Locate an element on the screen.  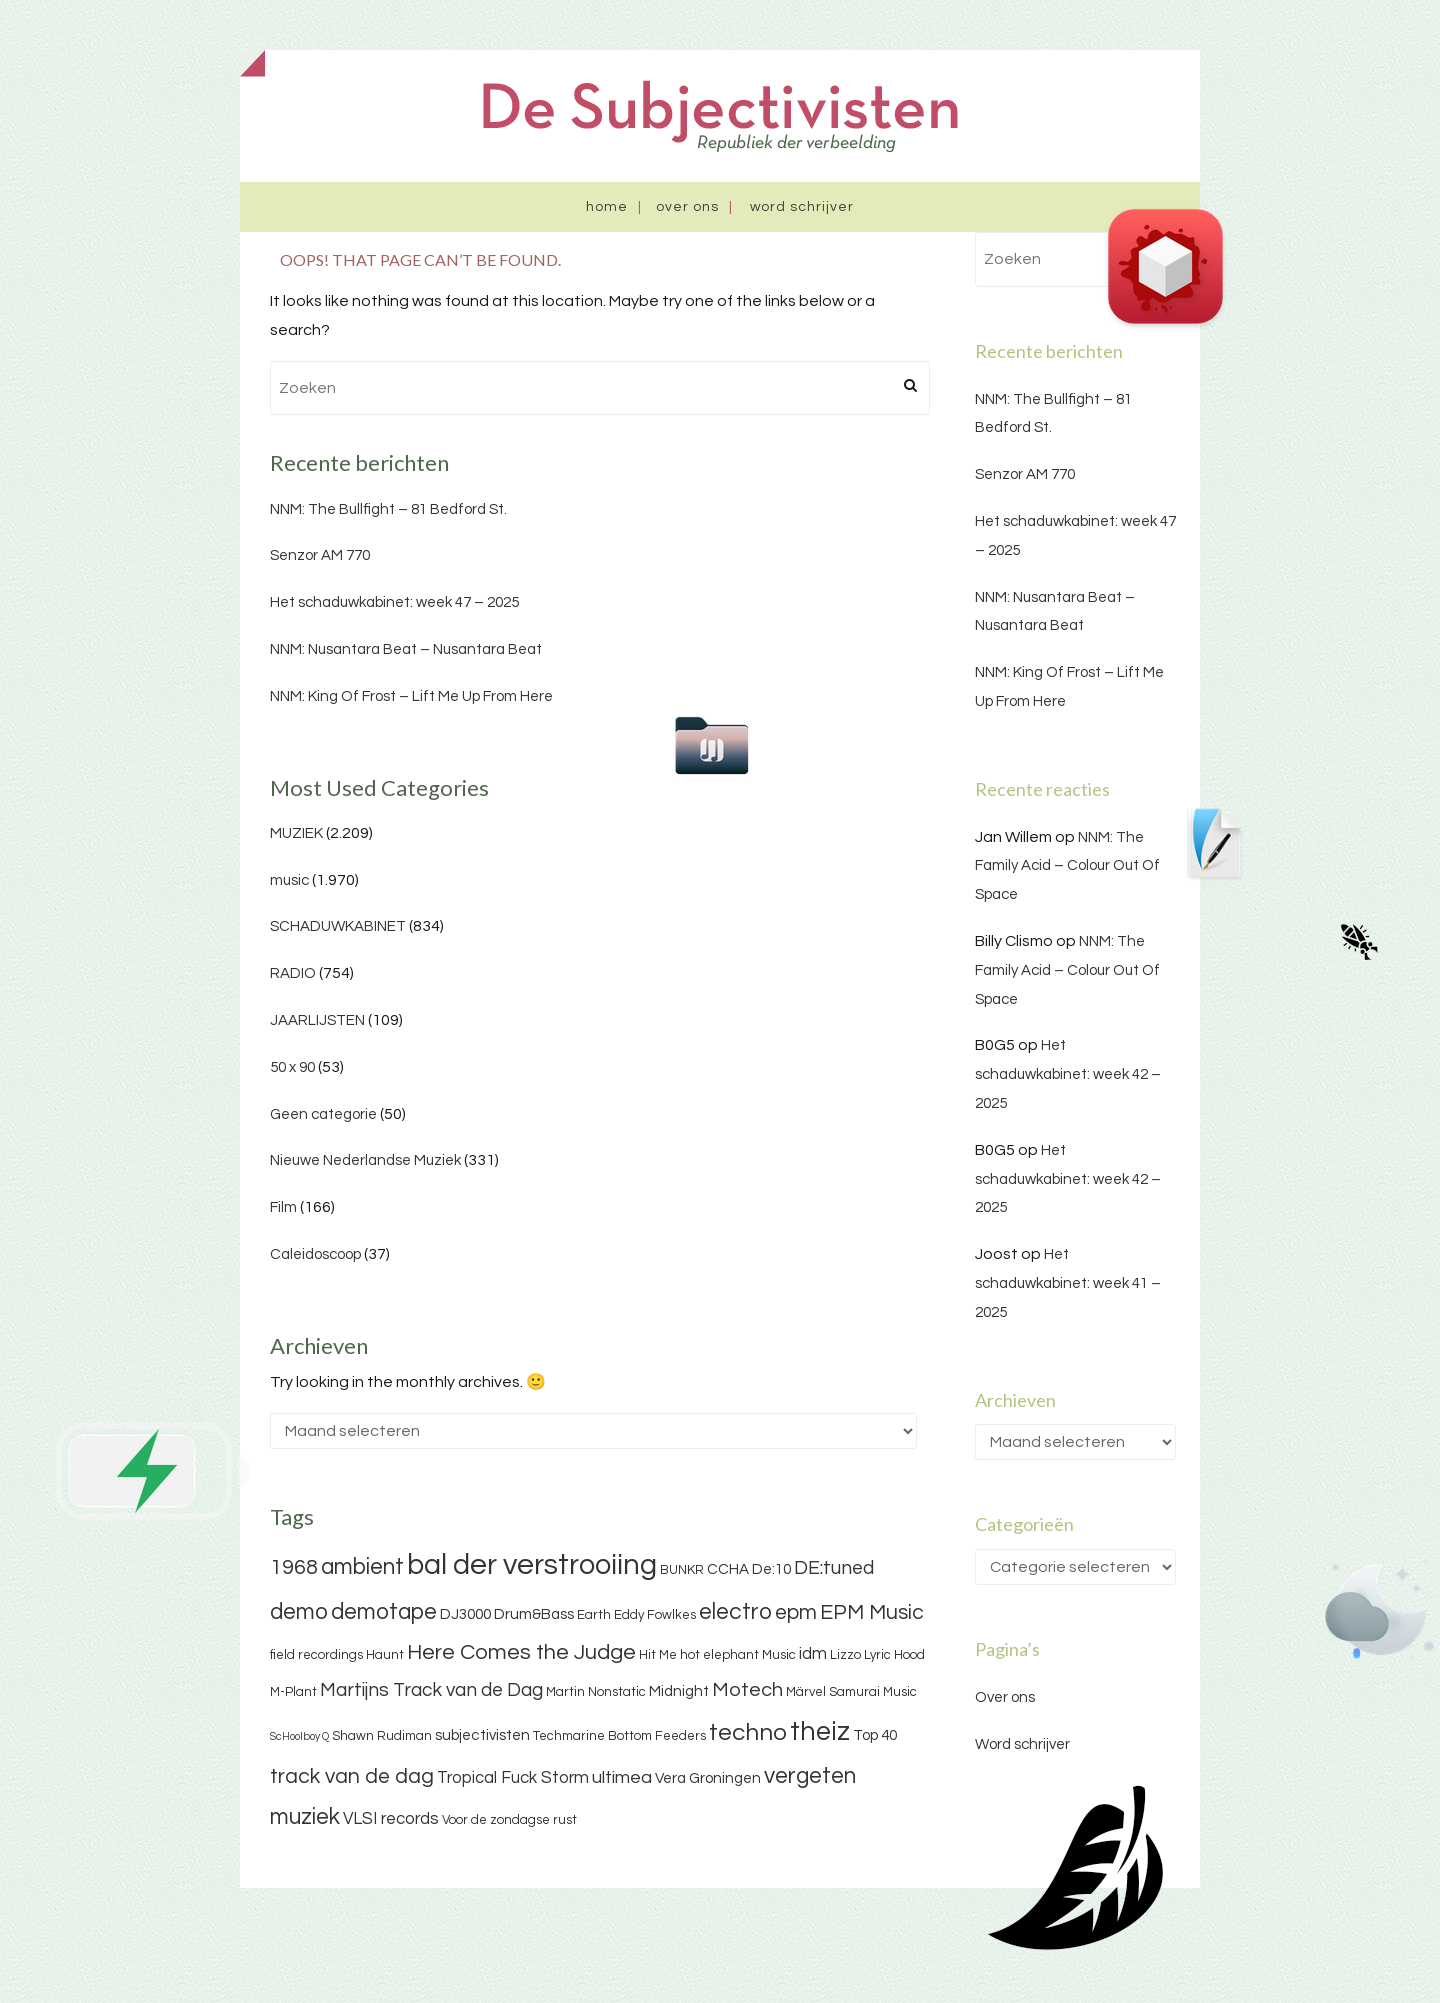
open your indie music folder is located at coordinates (711, 747).